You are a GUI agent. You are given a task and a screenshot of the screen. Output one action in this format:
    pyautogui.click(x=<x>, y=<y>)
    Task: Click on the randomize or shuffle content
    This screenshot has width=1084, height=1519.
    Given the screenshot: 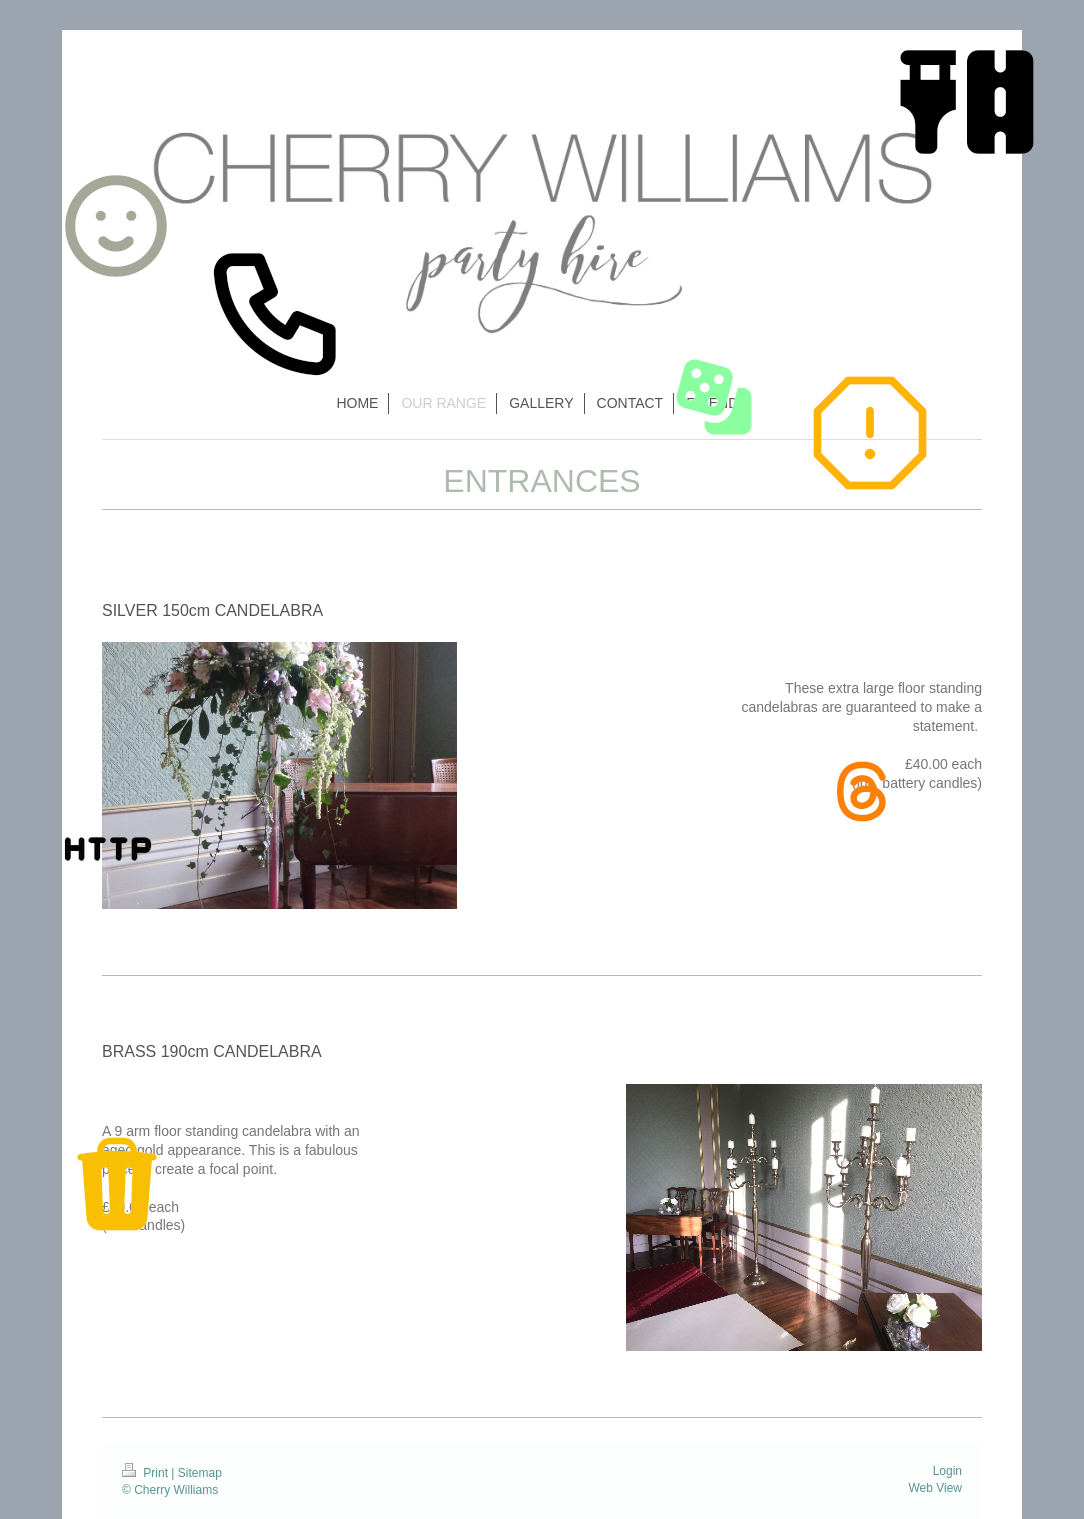 What is the action you would take?
    pyautogui.click(x=714, y=397)
    